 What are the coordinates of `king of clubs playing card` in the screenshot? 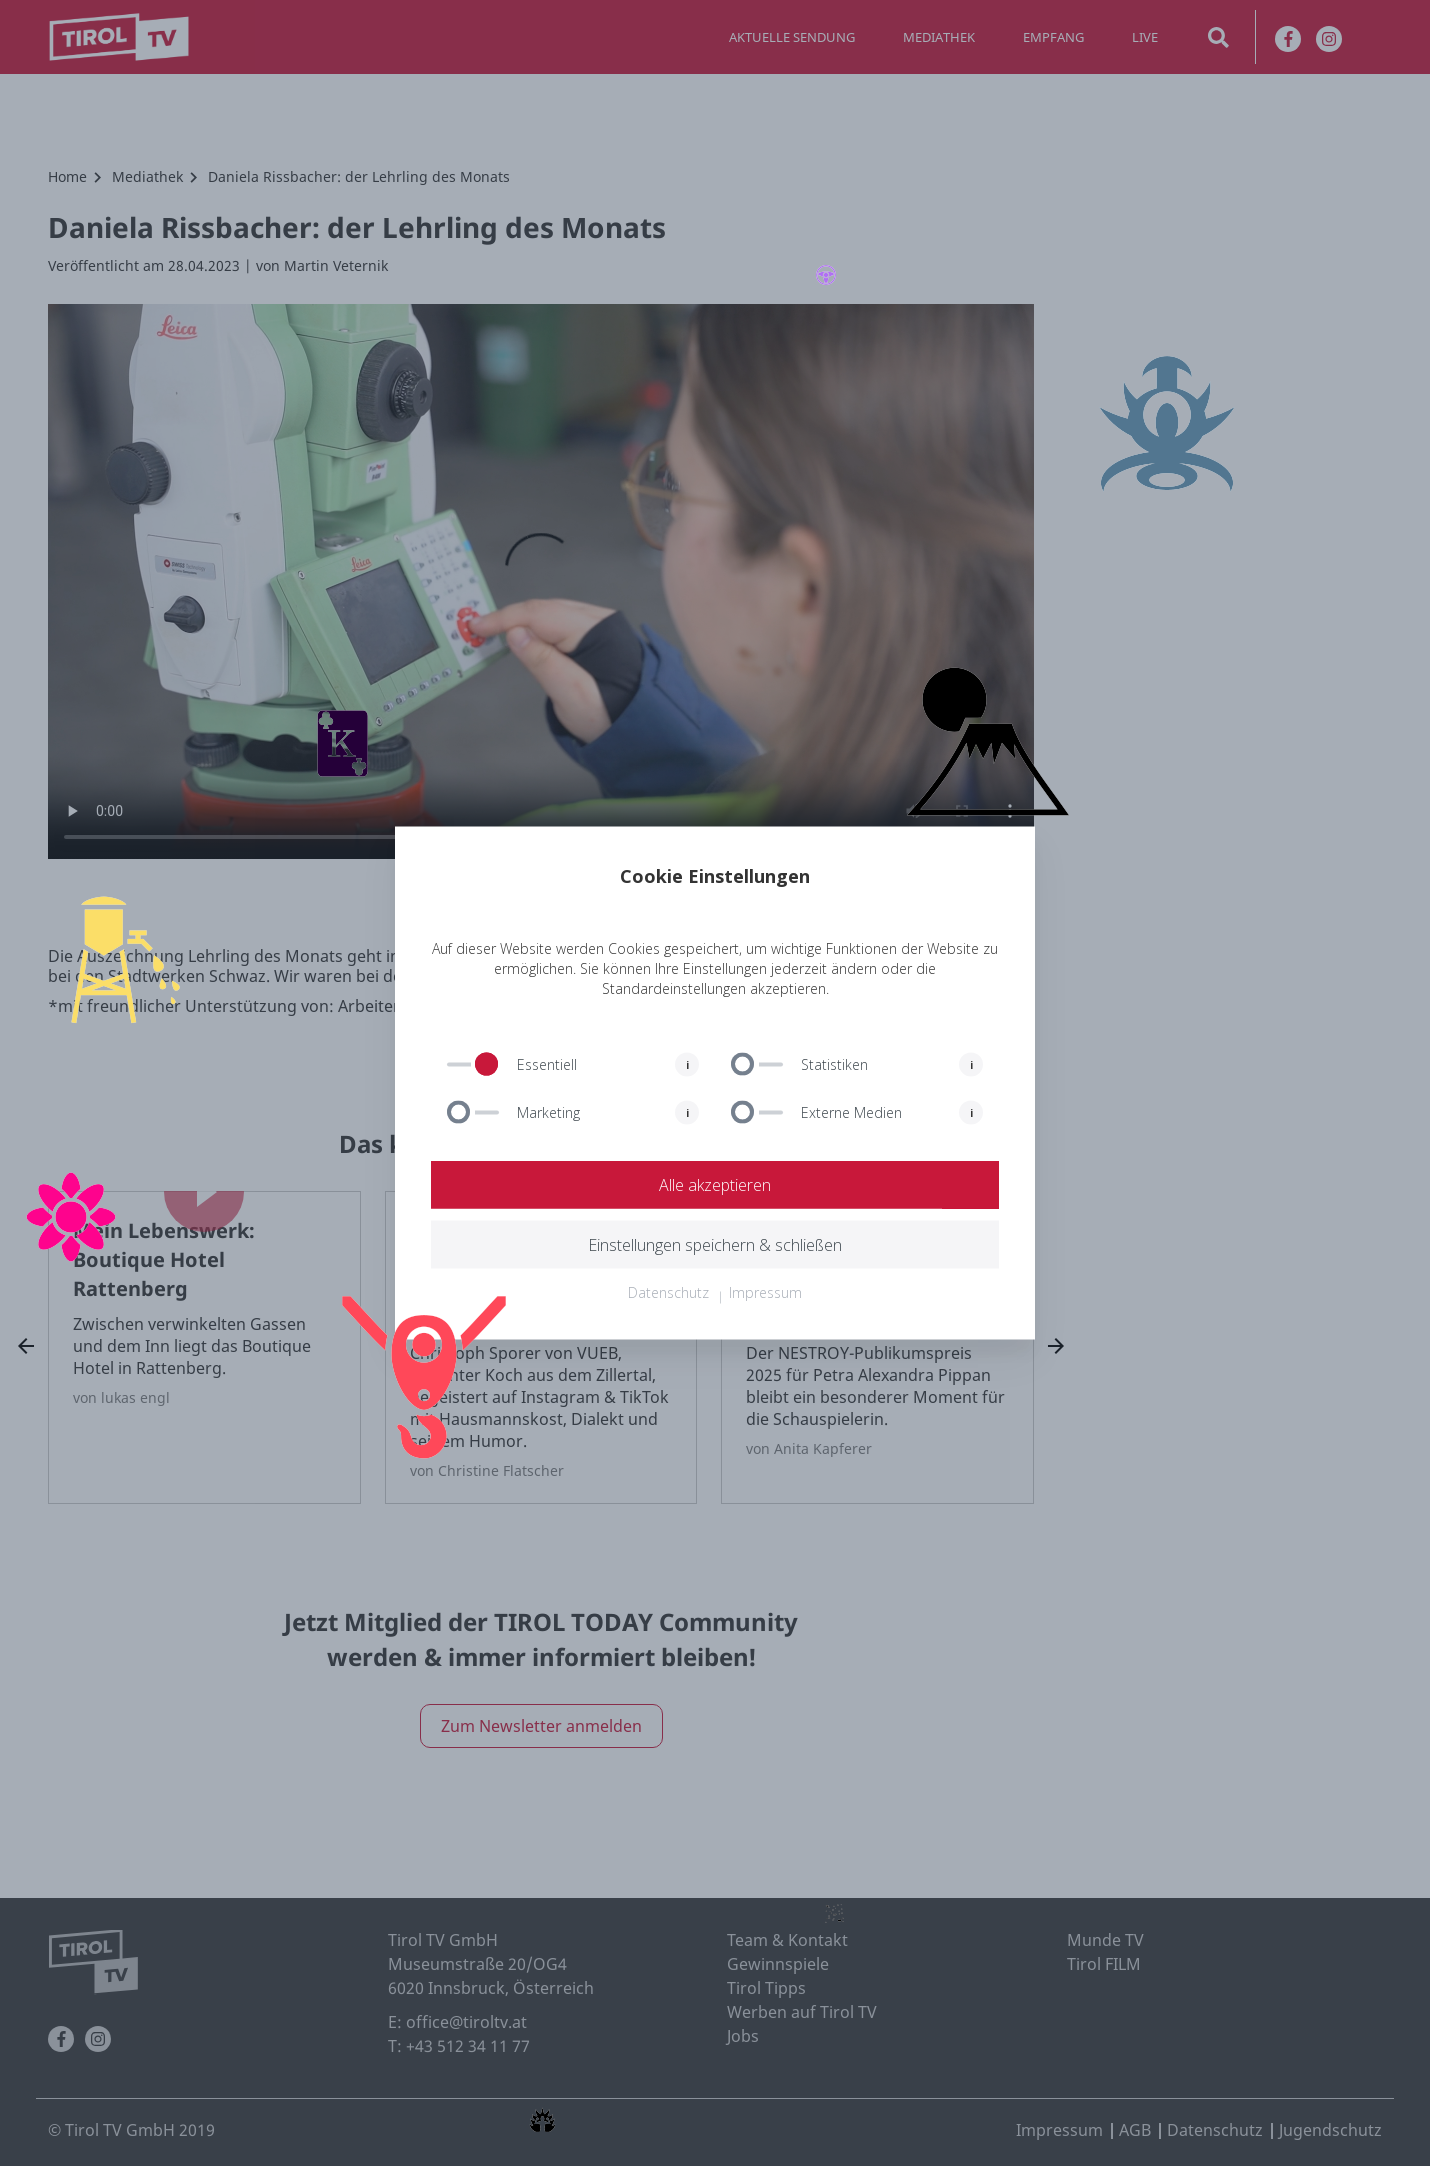 It's located at (342, 743).